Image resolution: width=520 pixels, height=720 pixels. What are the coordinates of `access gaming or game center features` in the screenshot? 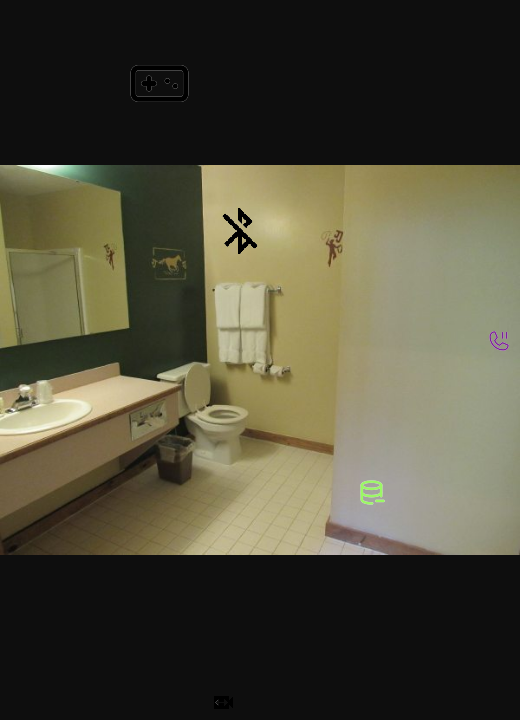 It's located at (159, 83).